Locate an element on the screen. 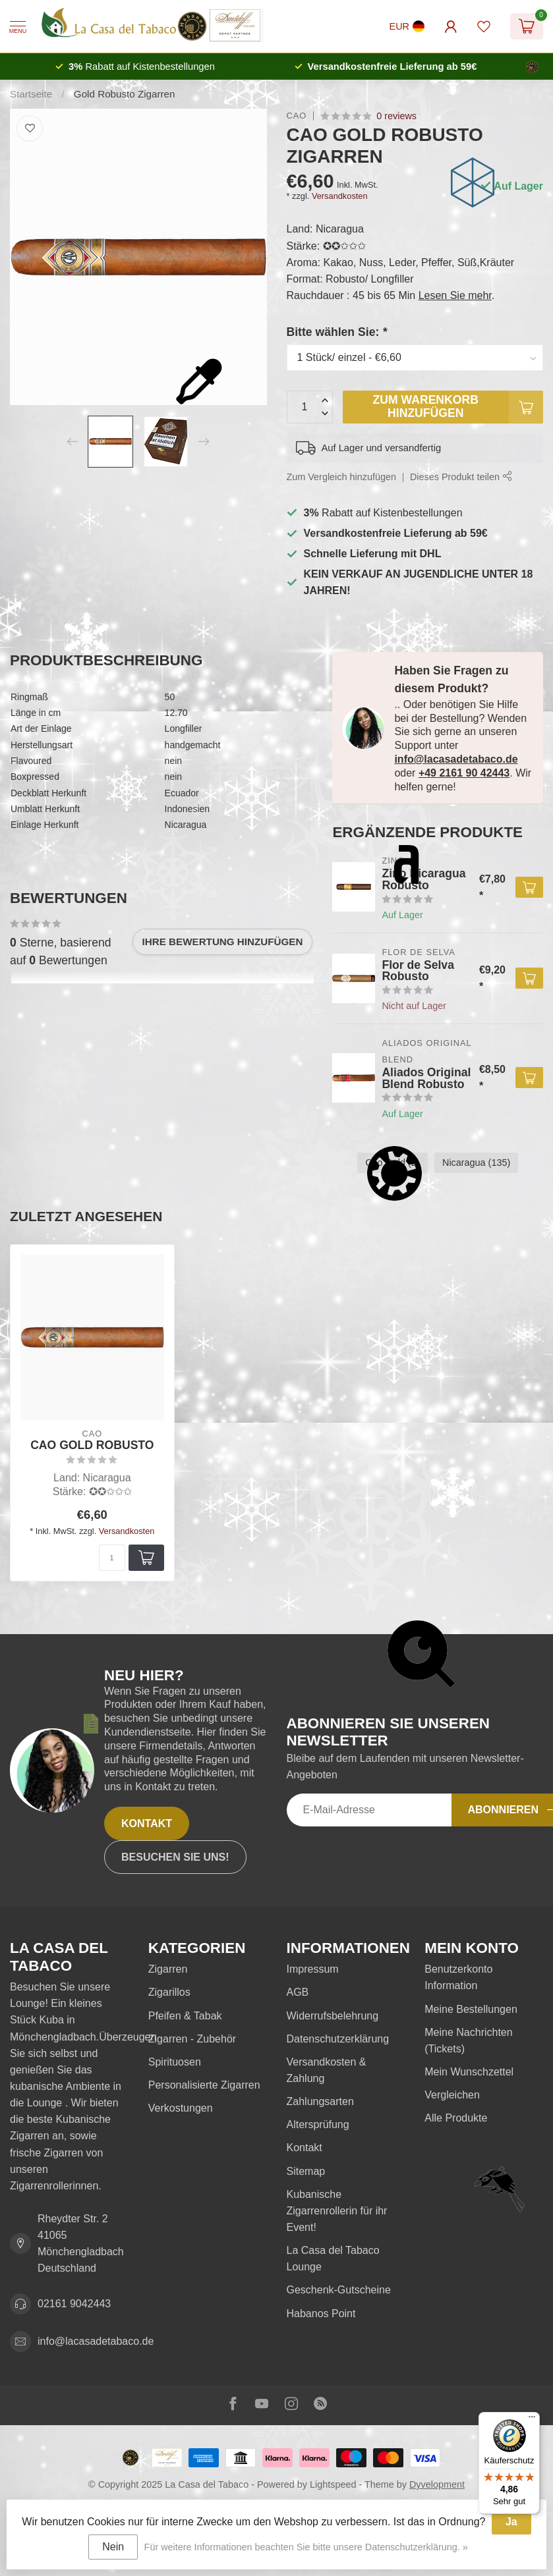 This screenshot has width=553, height=2576. vfairs virtual events platform logo is located at coordinates (473, 182).